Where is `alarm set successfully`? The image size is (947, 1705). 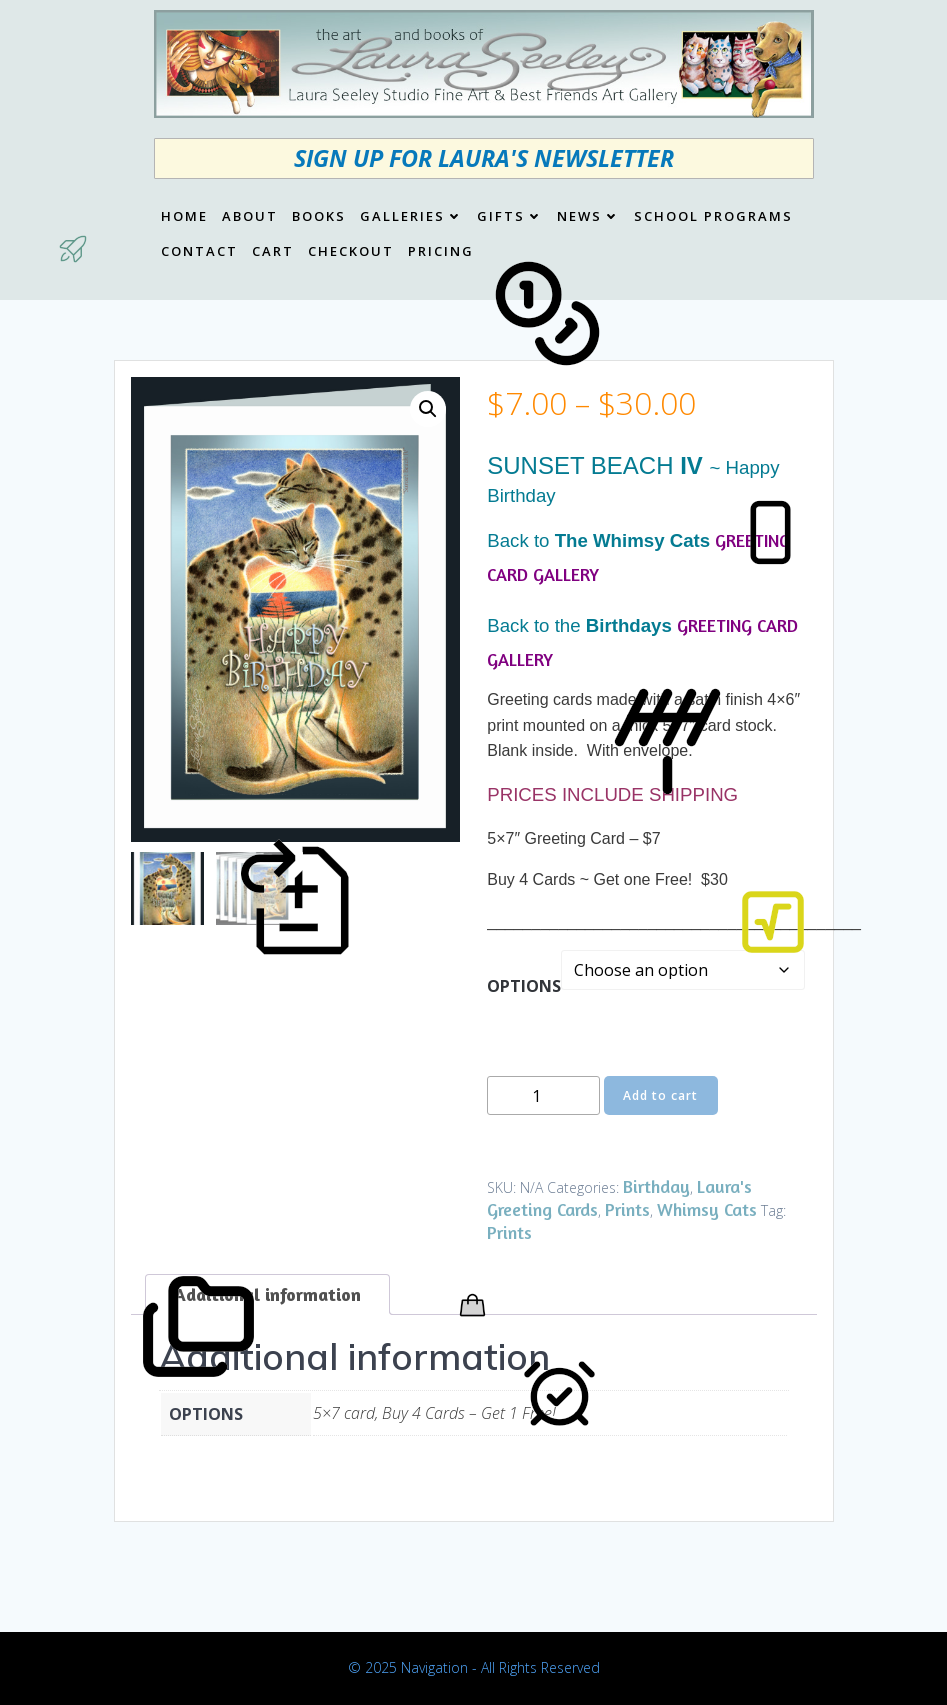 alarm set successfully is located at coordinates (559, 1393).